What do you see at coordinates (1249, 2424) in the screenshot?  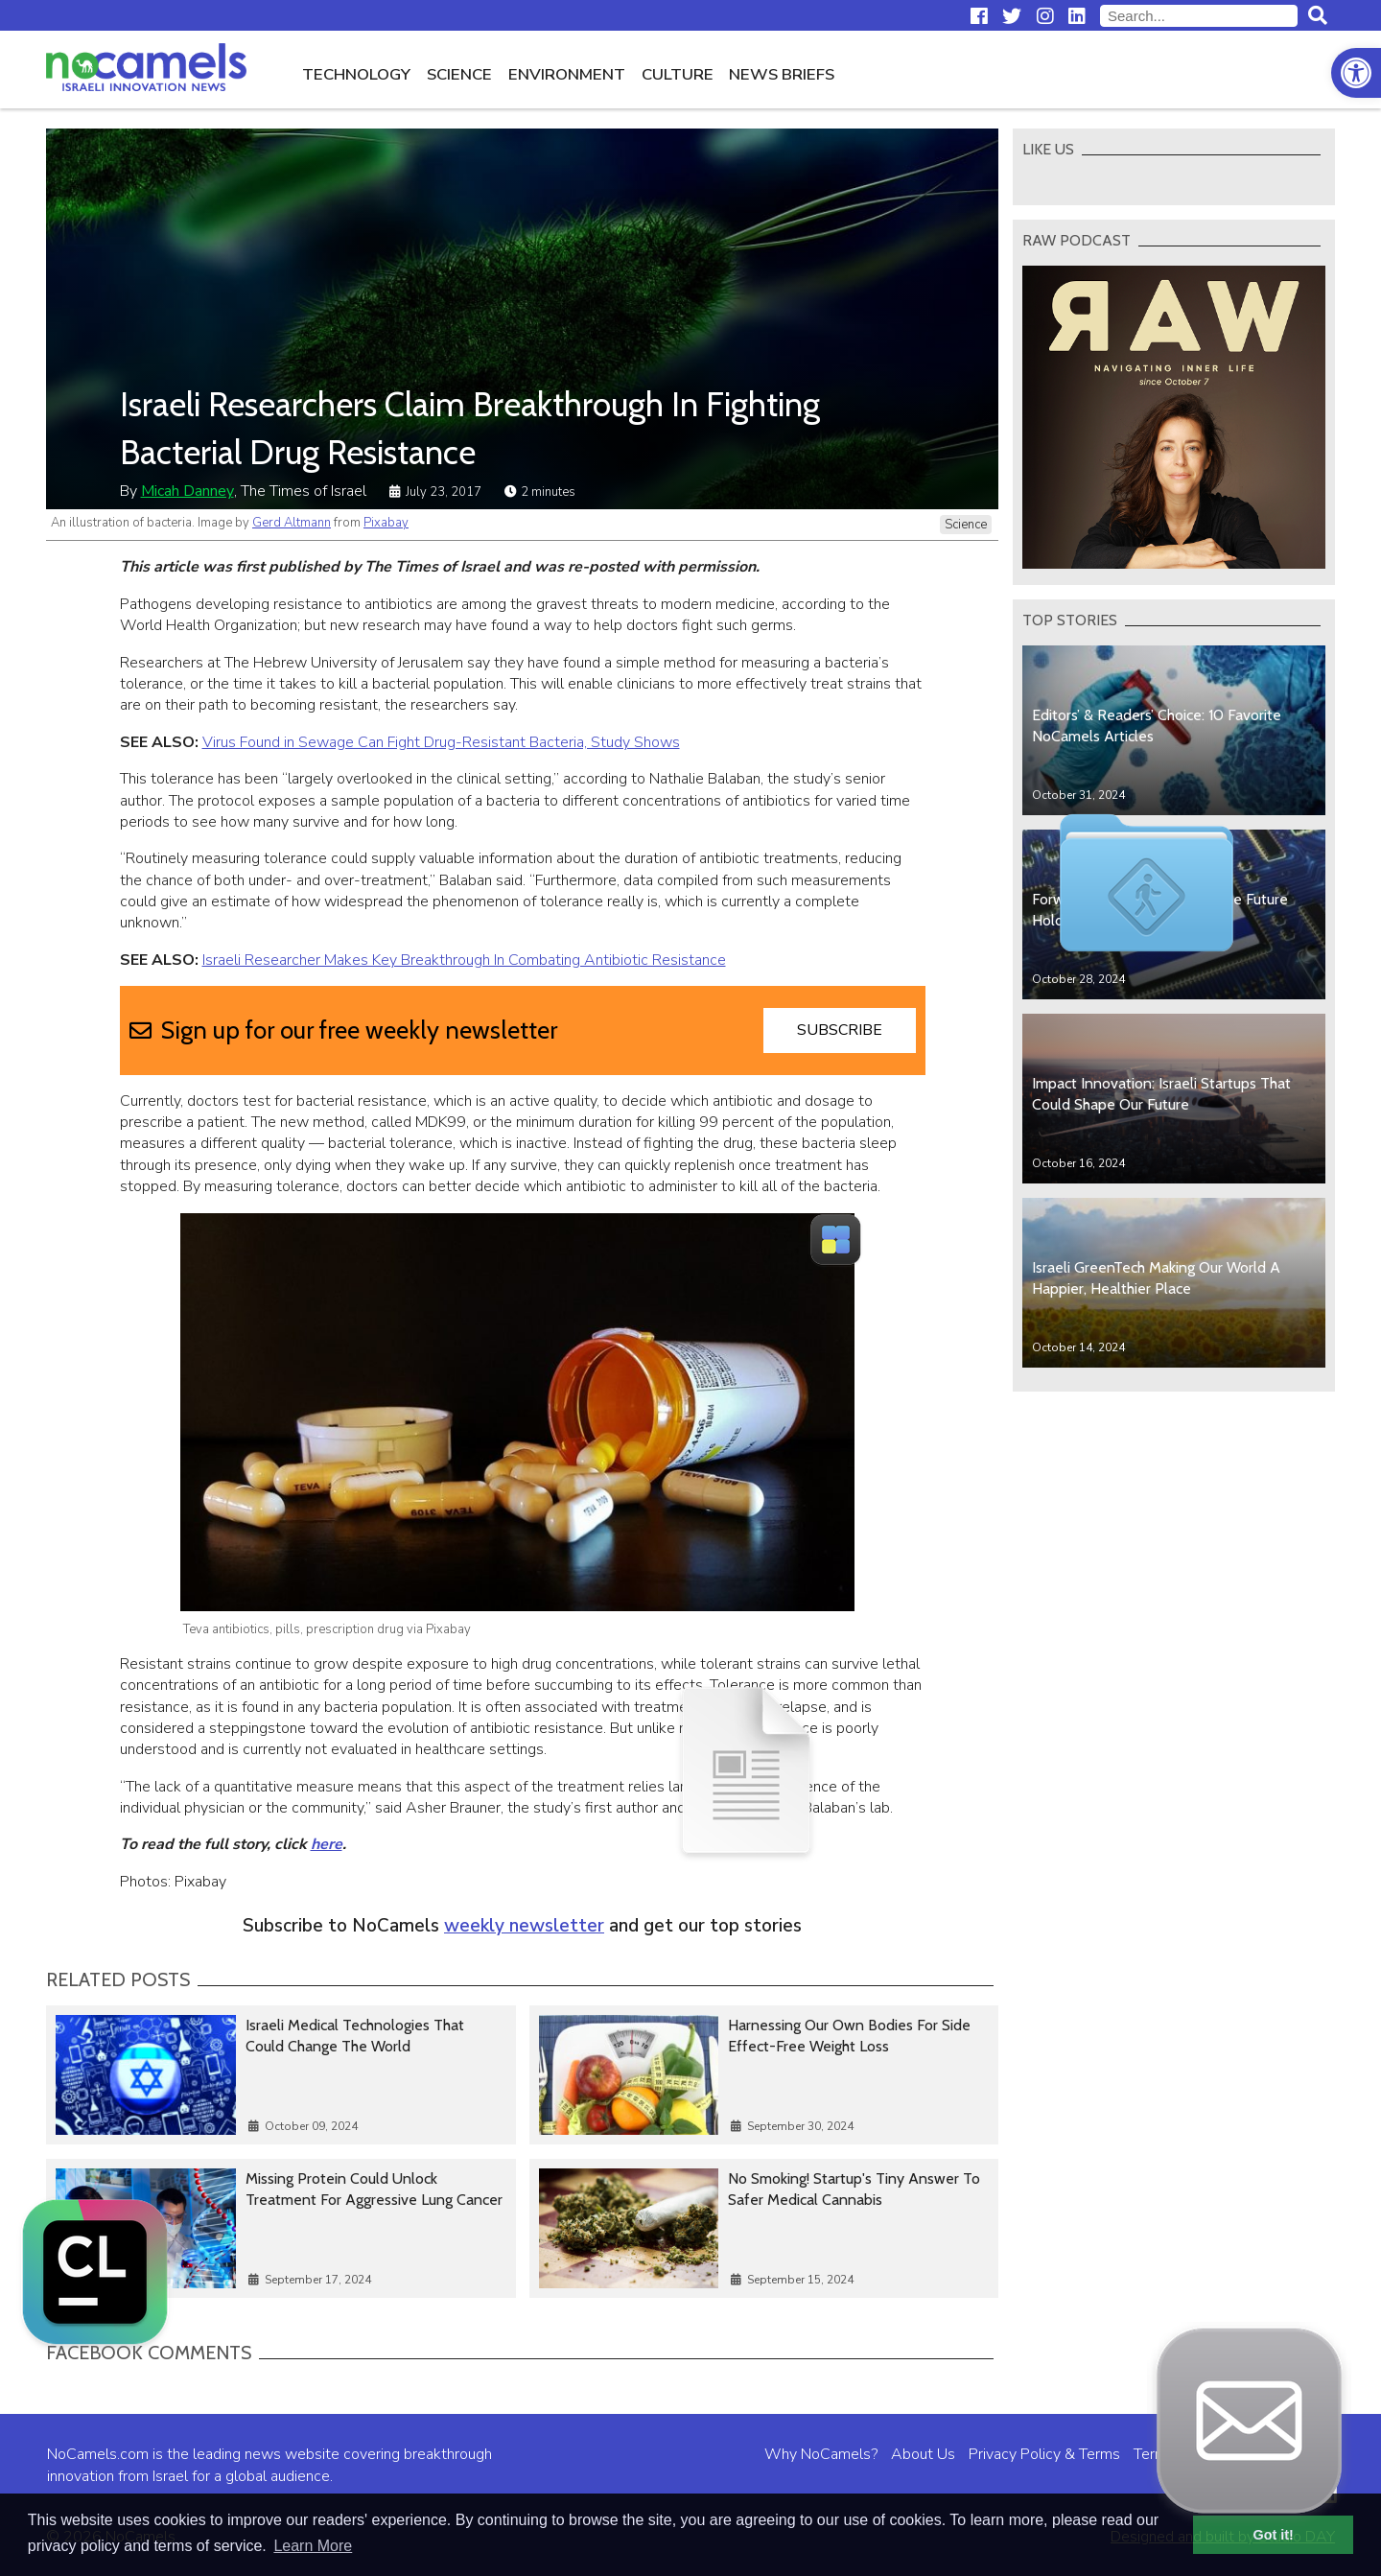 I see `access mail app settings` at bounding box center [1249, 2424].